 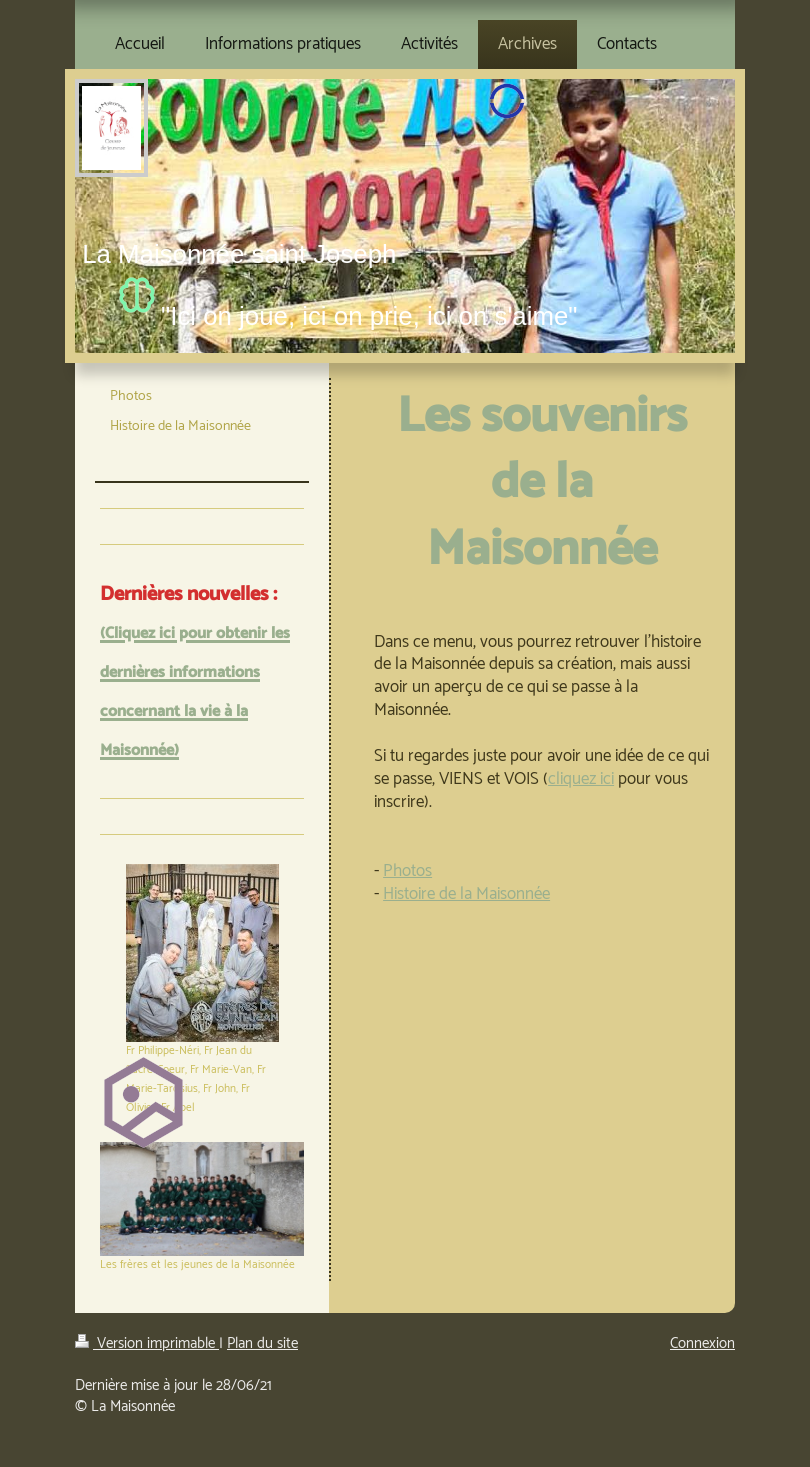 What do you see at coordinates (137, 295) in the screenshot?
I see `access AI or machine learning features` at bounding box center [137, 295].